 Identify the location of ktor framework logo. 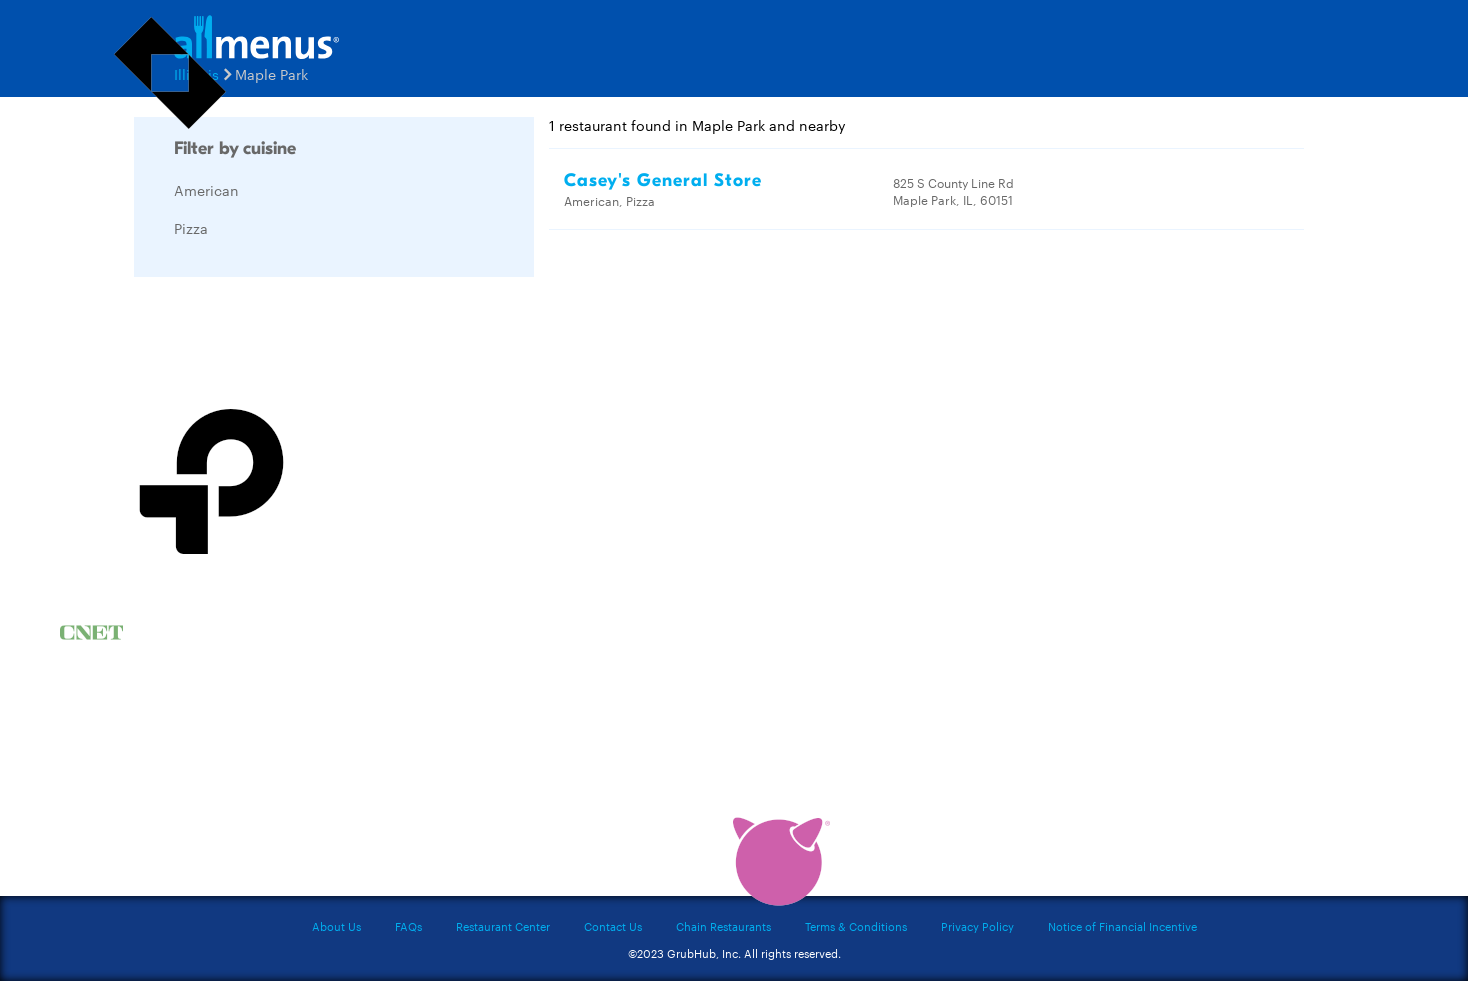
(170, 73).